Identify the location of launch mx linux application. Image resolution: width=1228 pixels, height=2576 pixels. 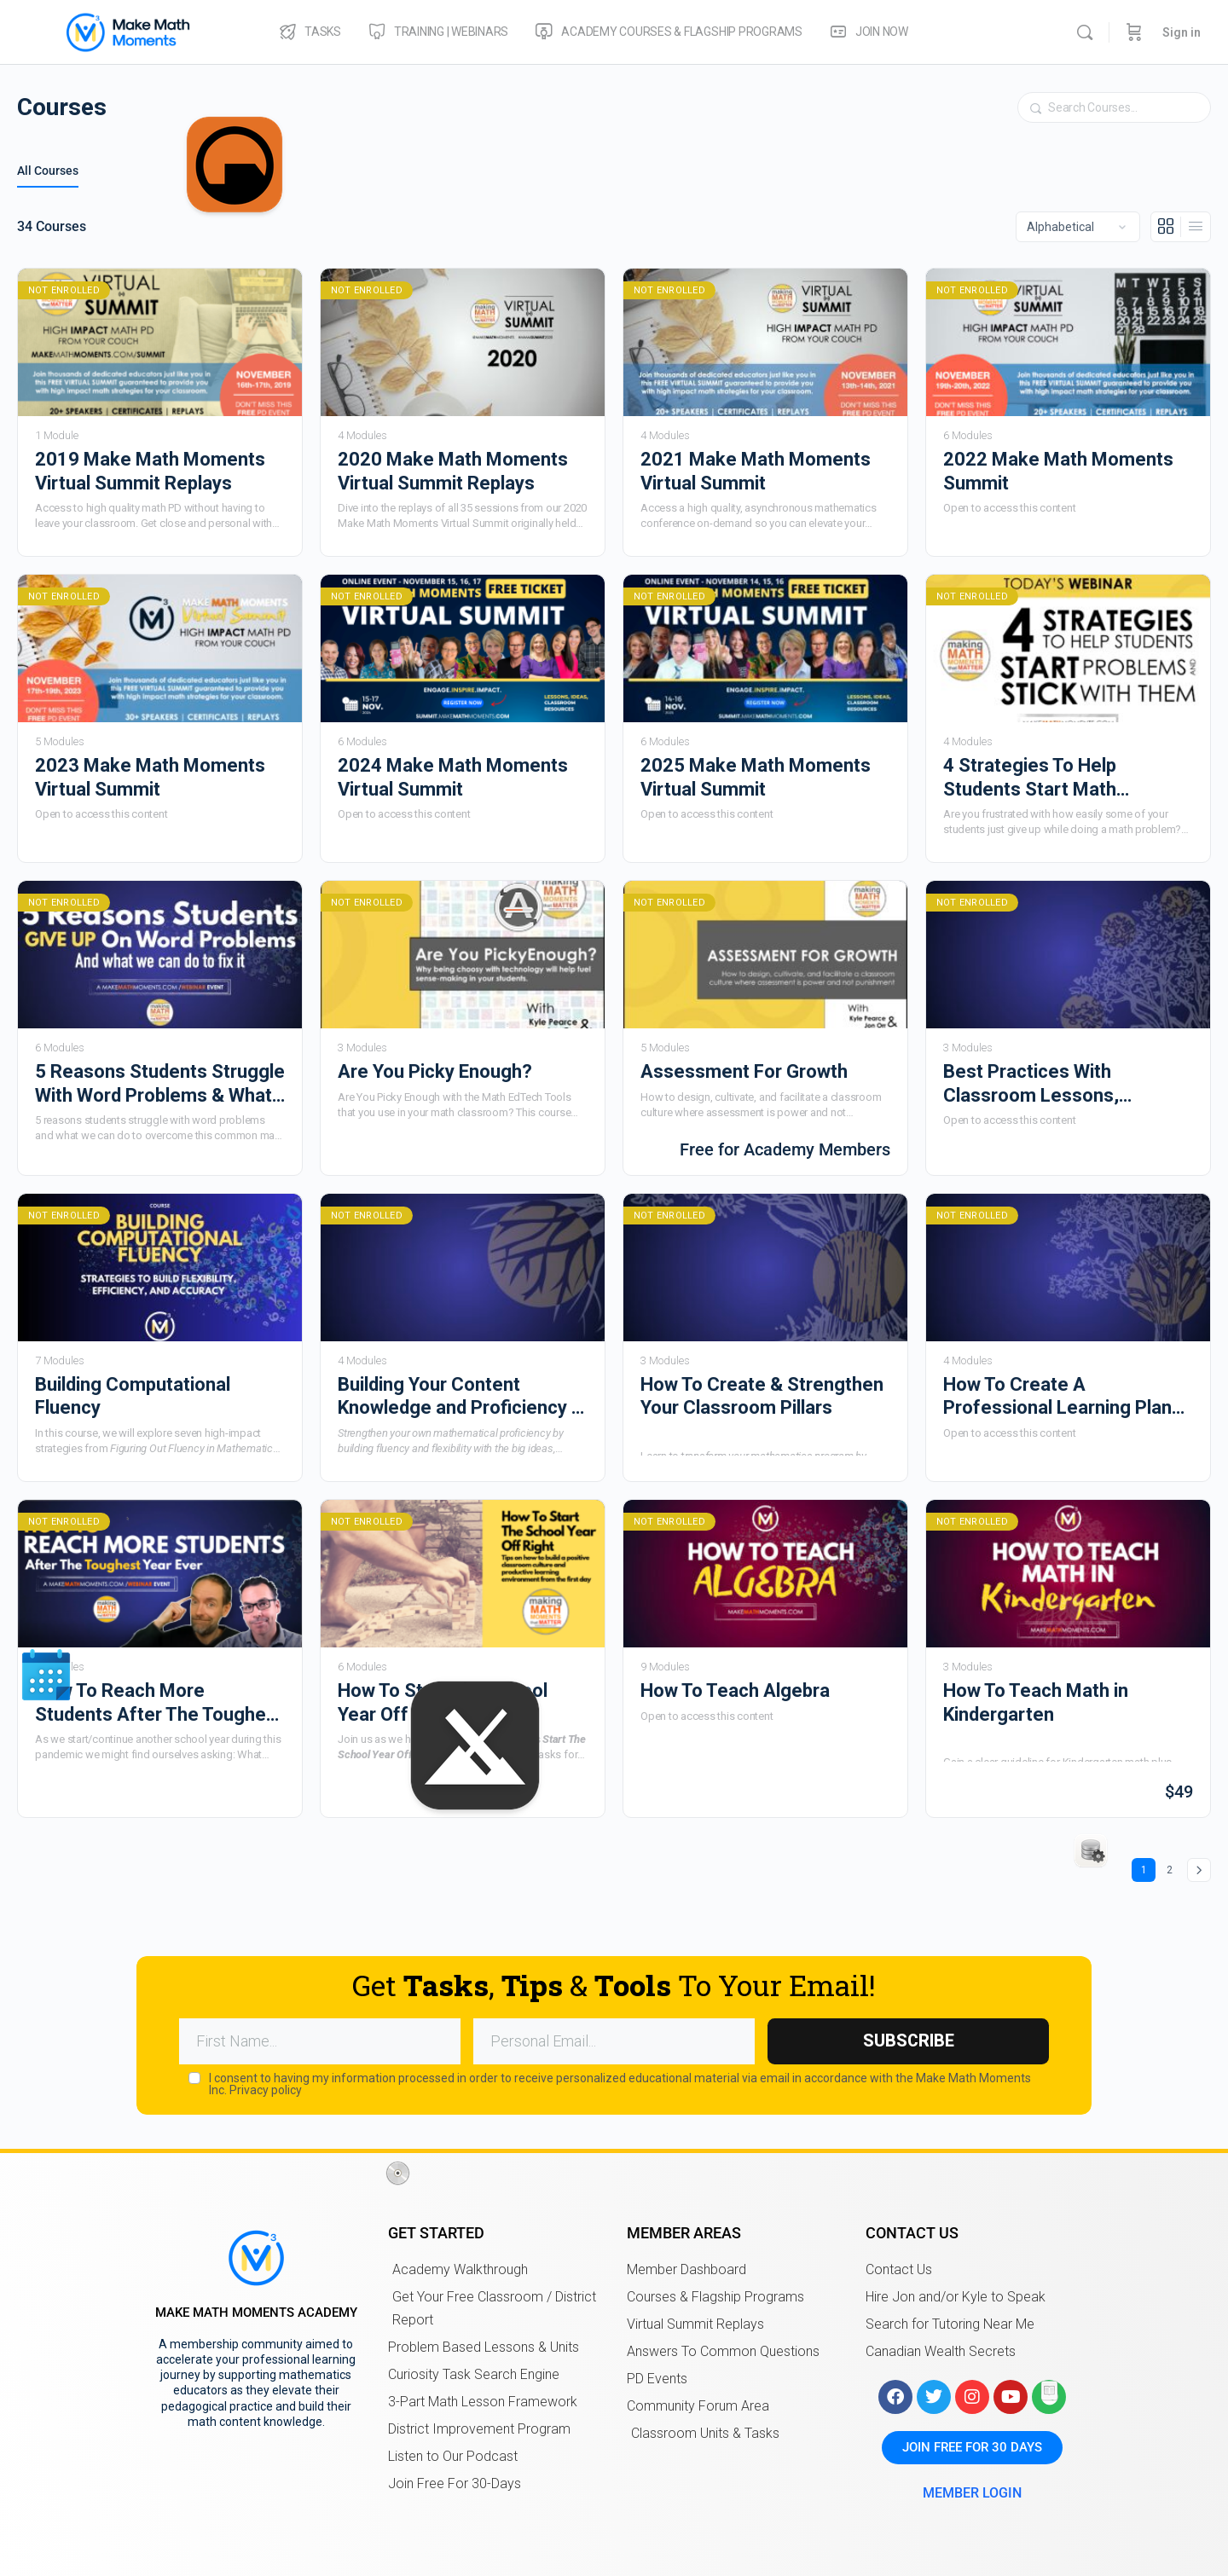
(475, 1745).